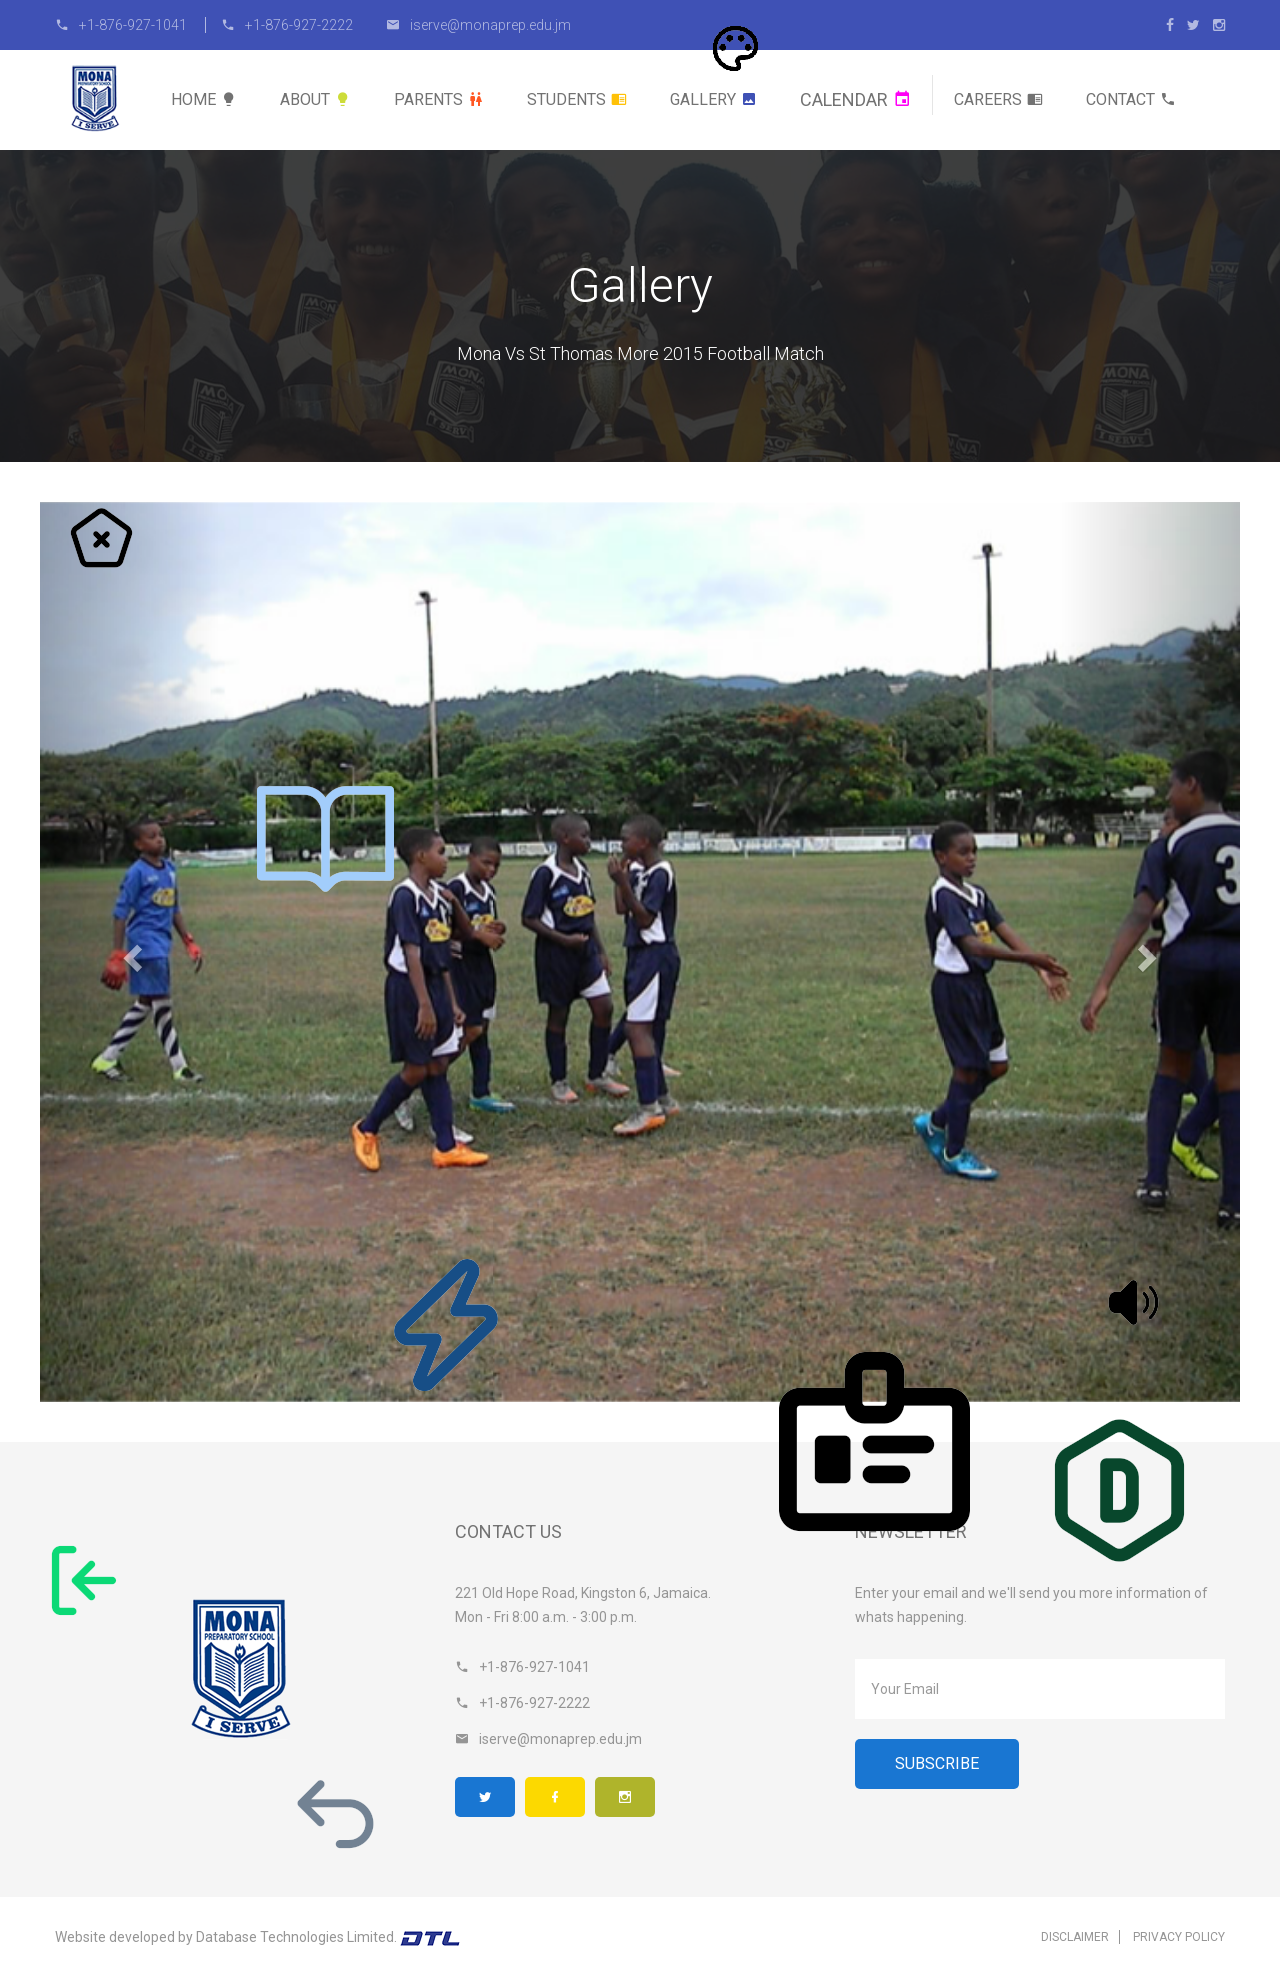  I want to click on indicates quick actions or shortcuts, so click(446, 1325).